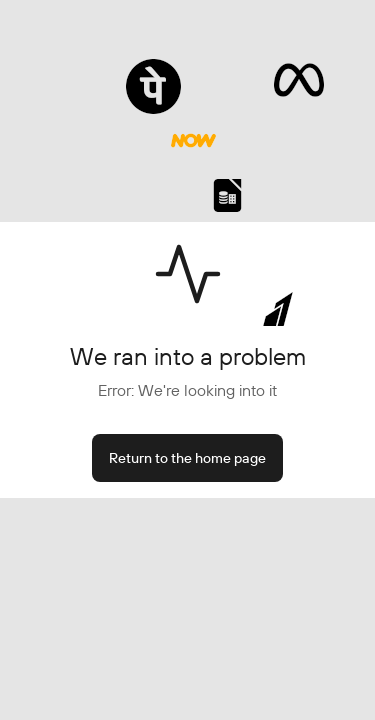 This screenshot has width=375, height=720. What do you see at coordinates (227, 195) in the screenshot?
I see `open LibreOffice Base database application` at bounding box center [227, 195].